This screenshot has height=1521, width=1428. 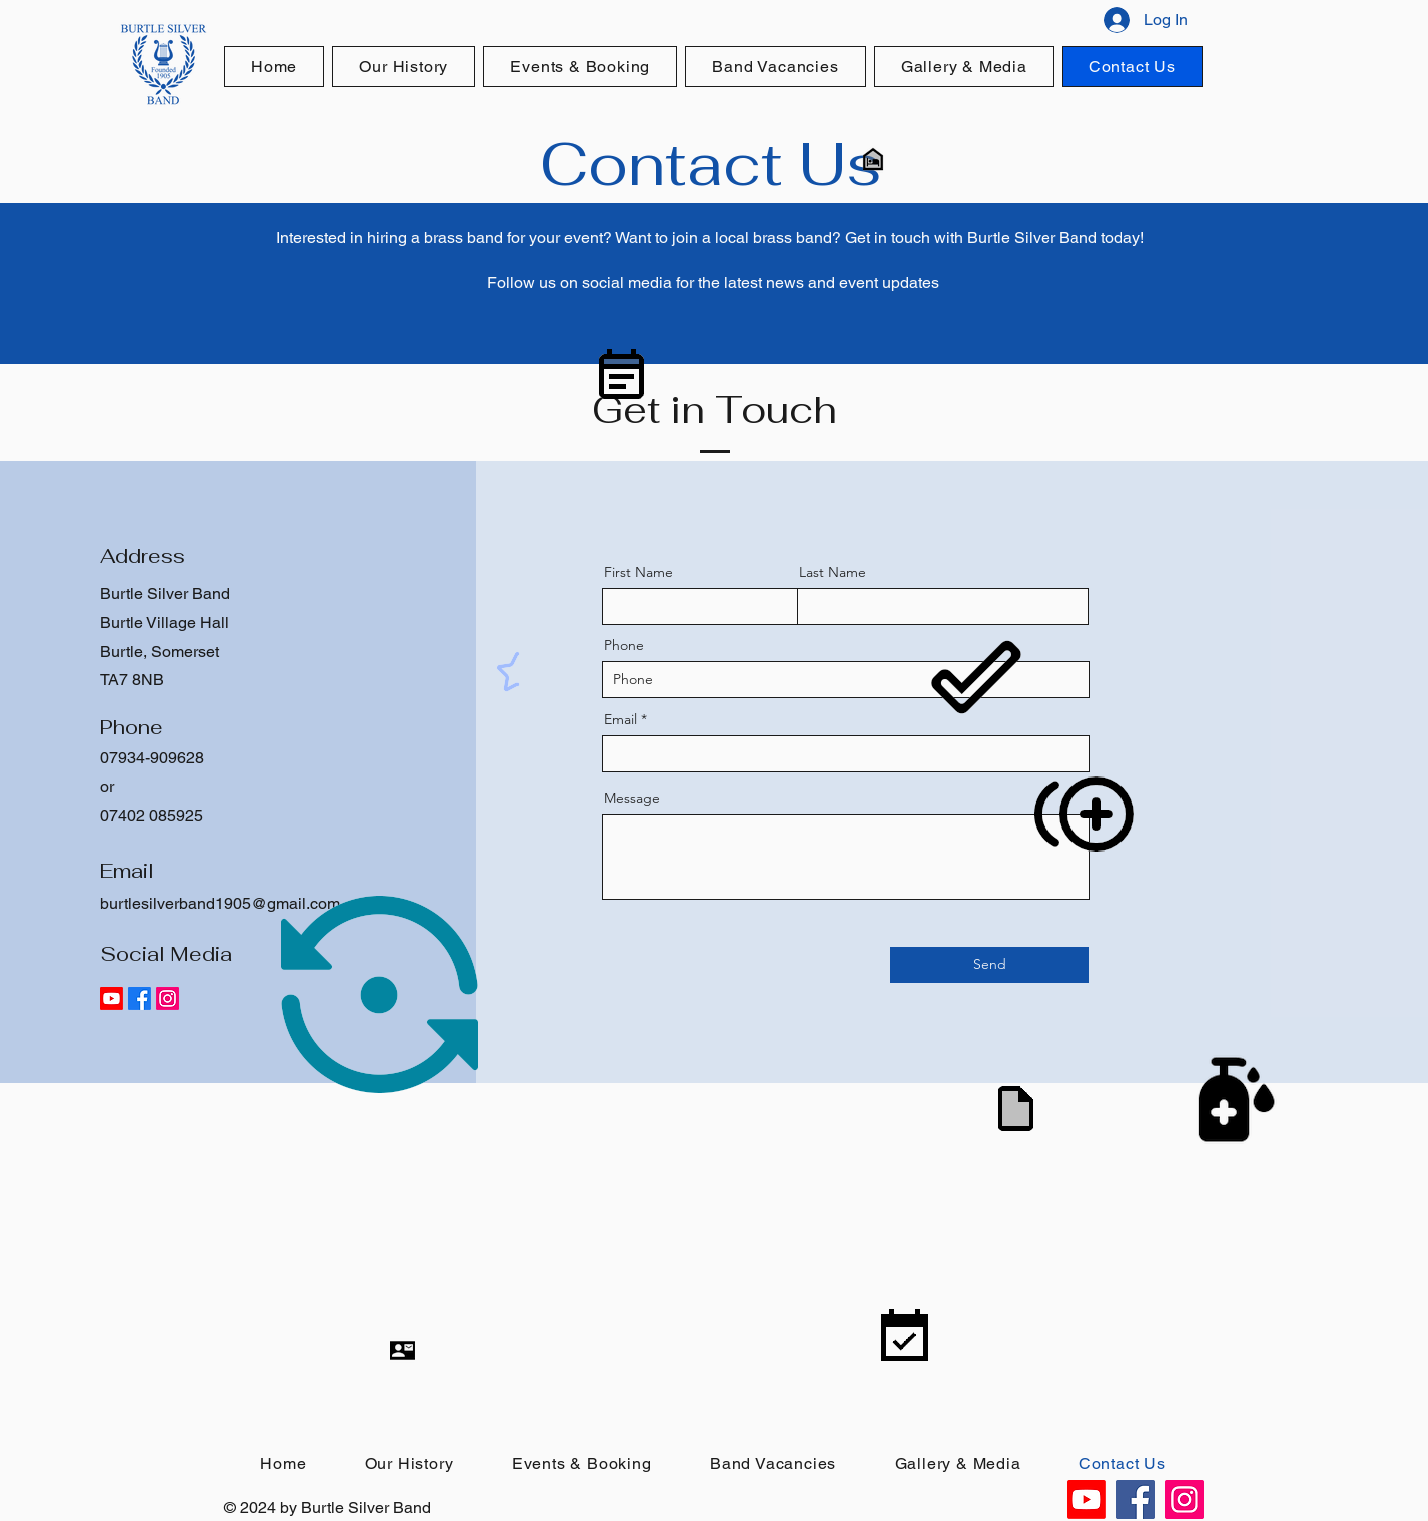 What do you see at coordinates (873, 159) in the screenshot?
I see `find overnight shelter or emergency housing` at bounding box center [873, 159].